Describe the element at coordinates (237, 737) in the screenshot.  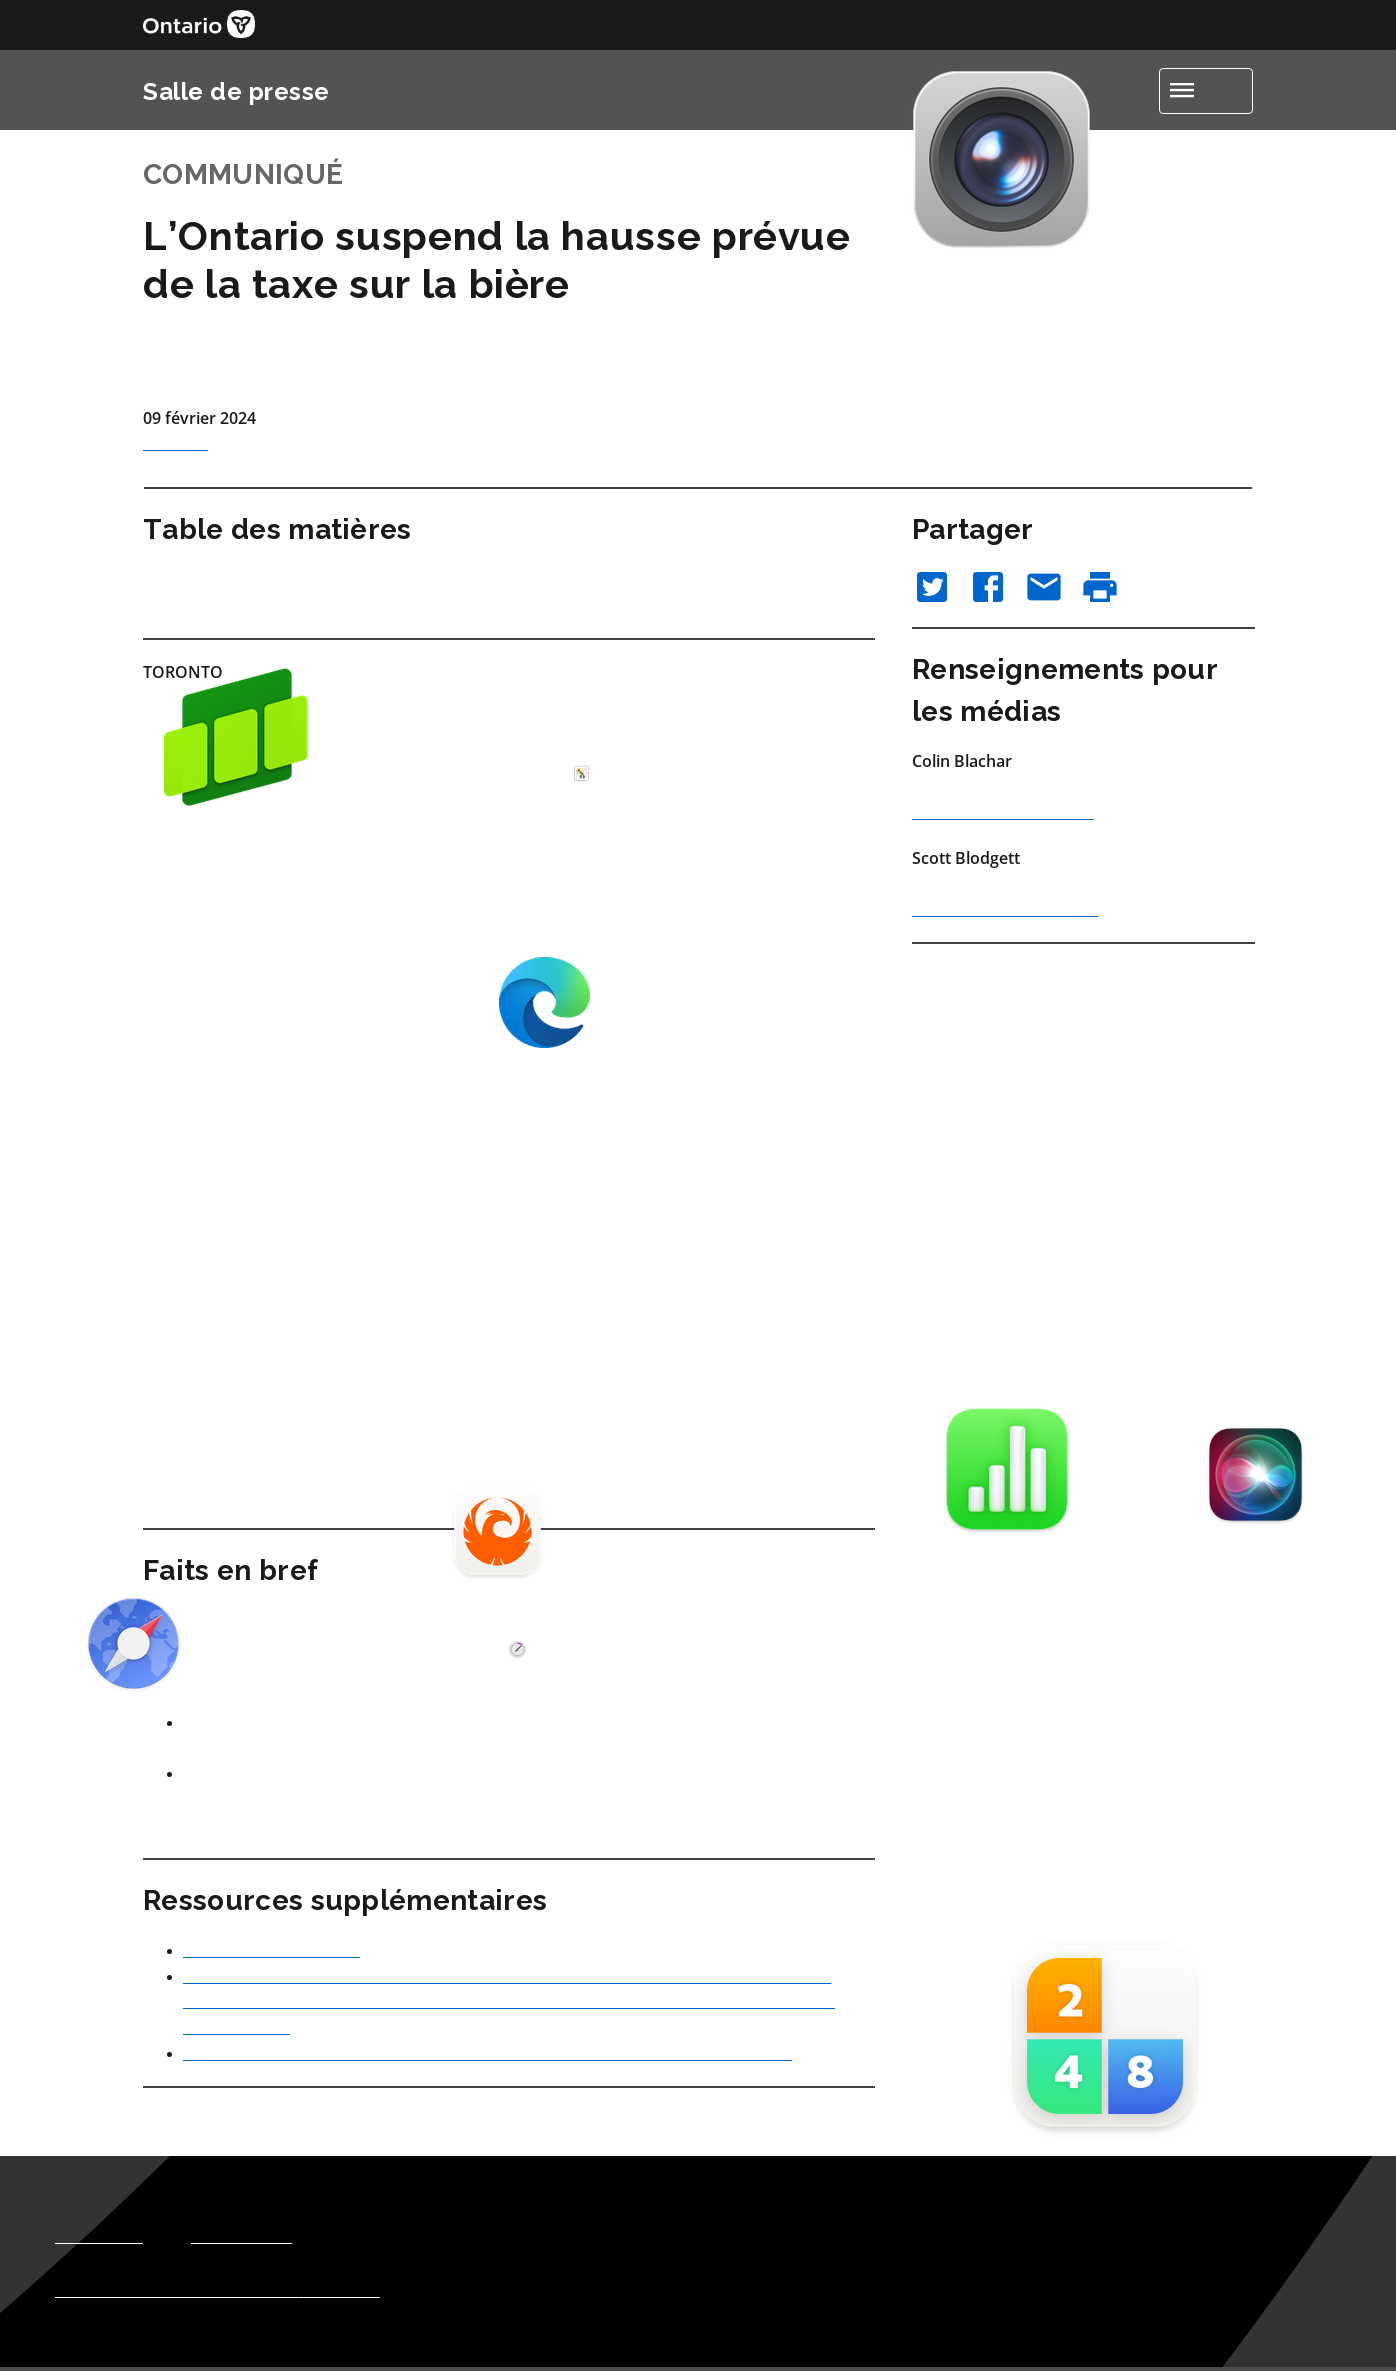
I see `open xbox game bar` at that location.